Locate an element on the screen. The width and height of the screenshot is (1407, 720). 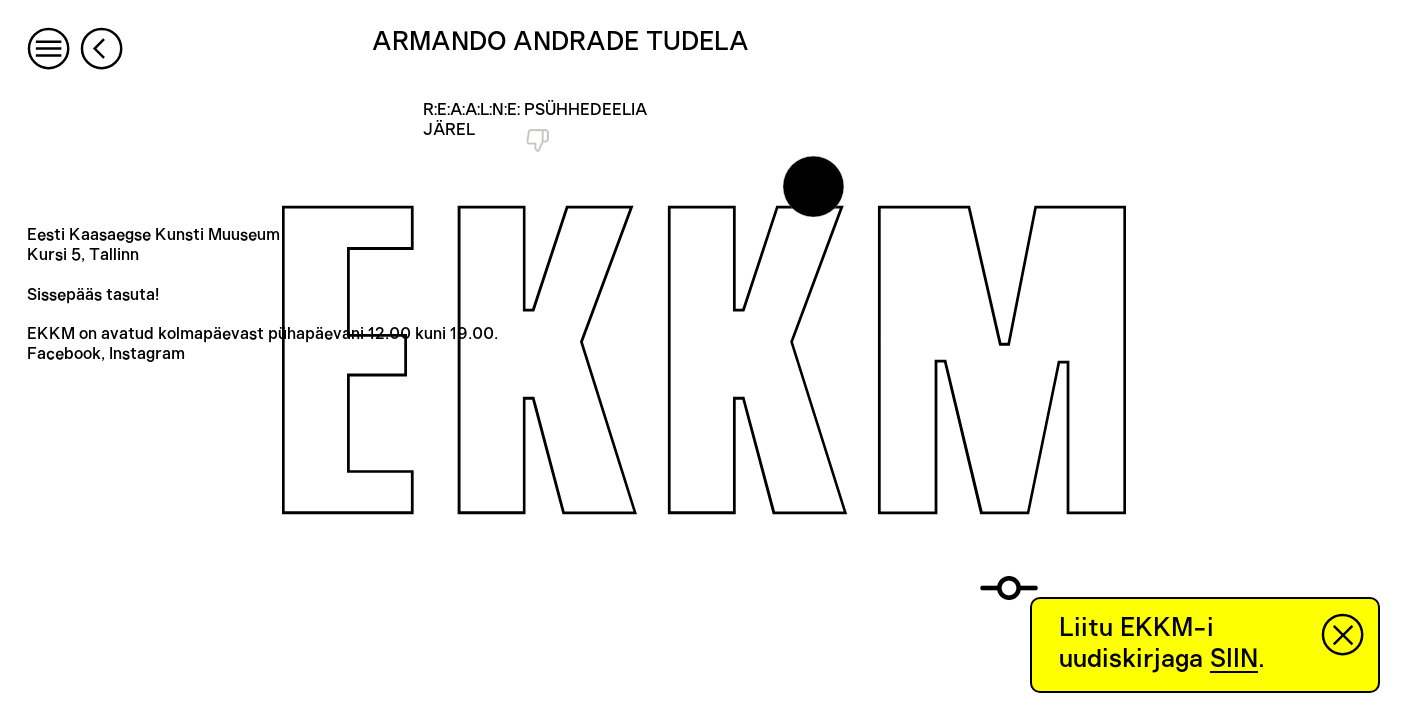
indicates a filled or selected radio button option is located at coordinates (813, 186).